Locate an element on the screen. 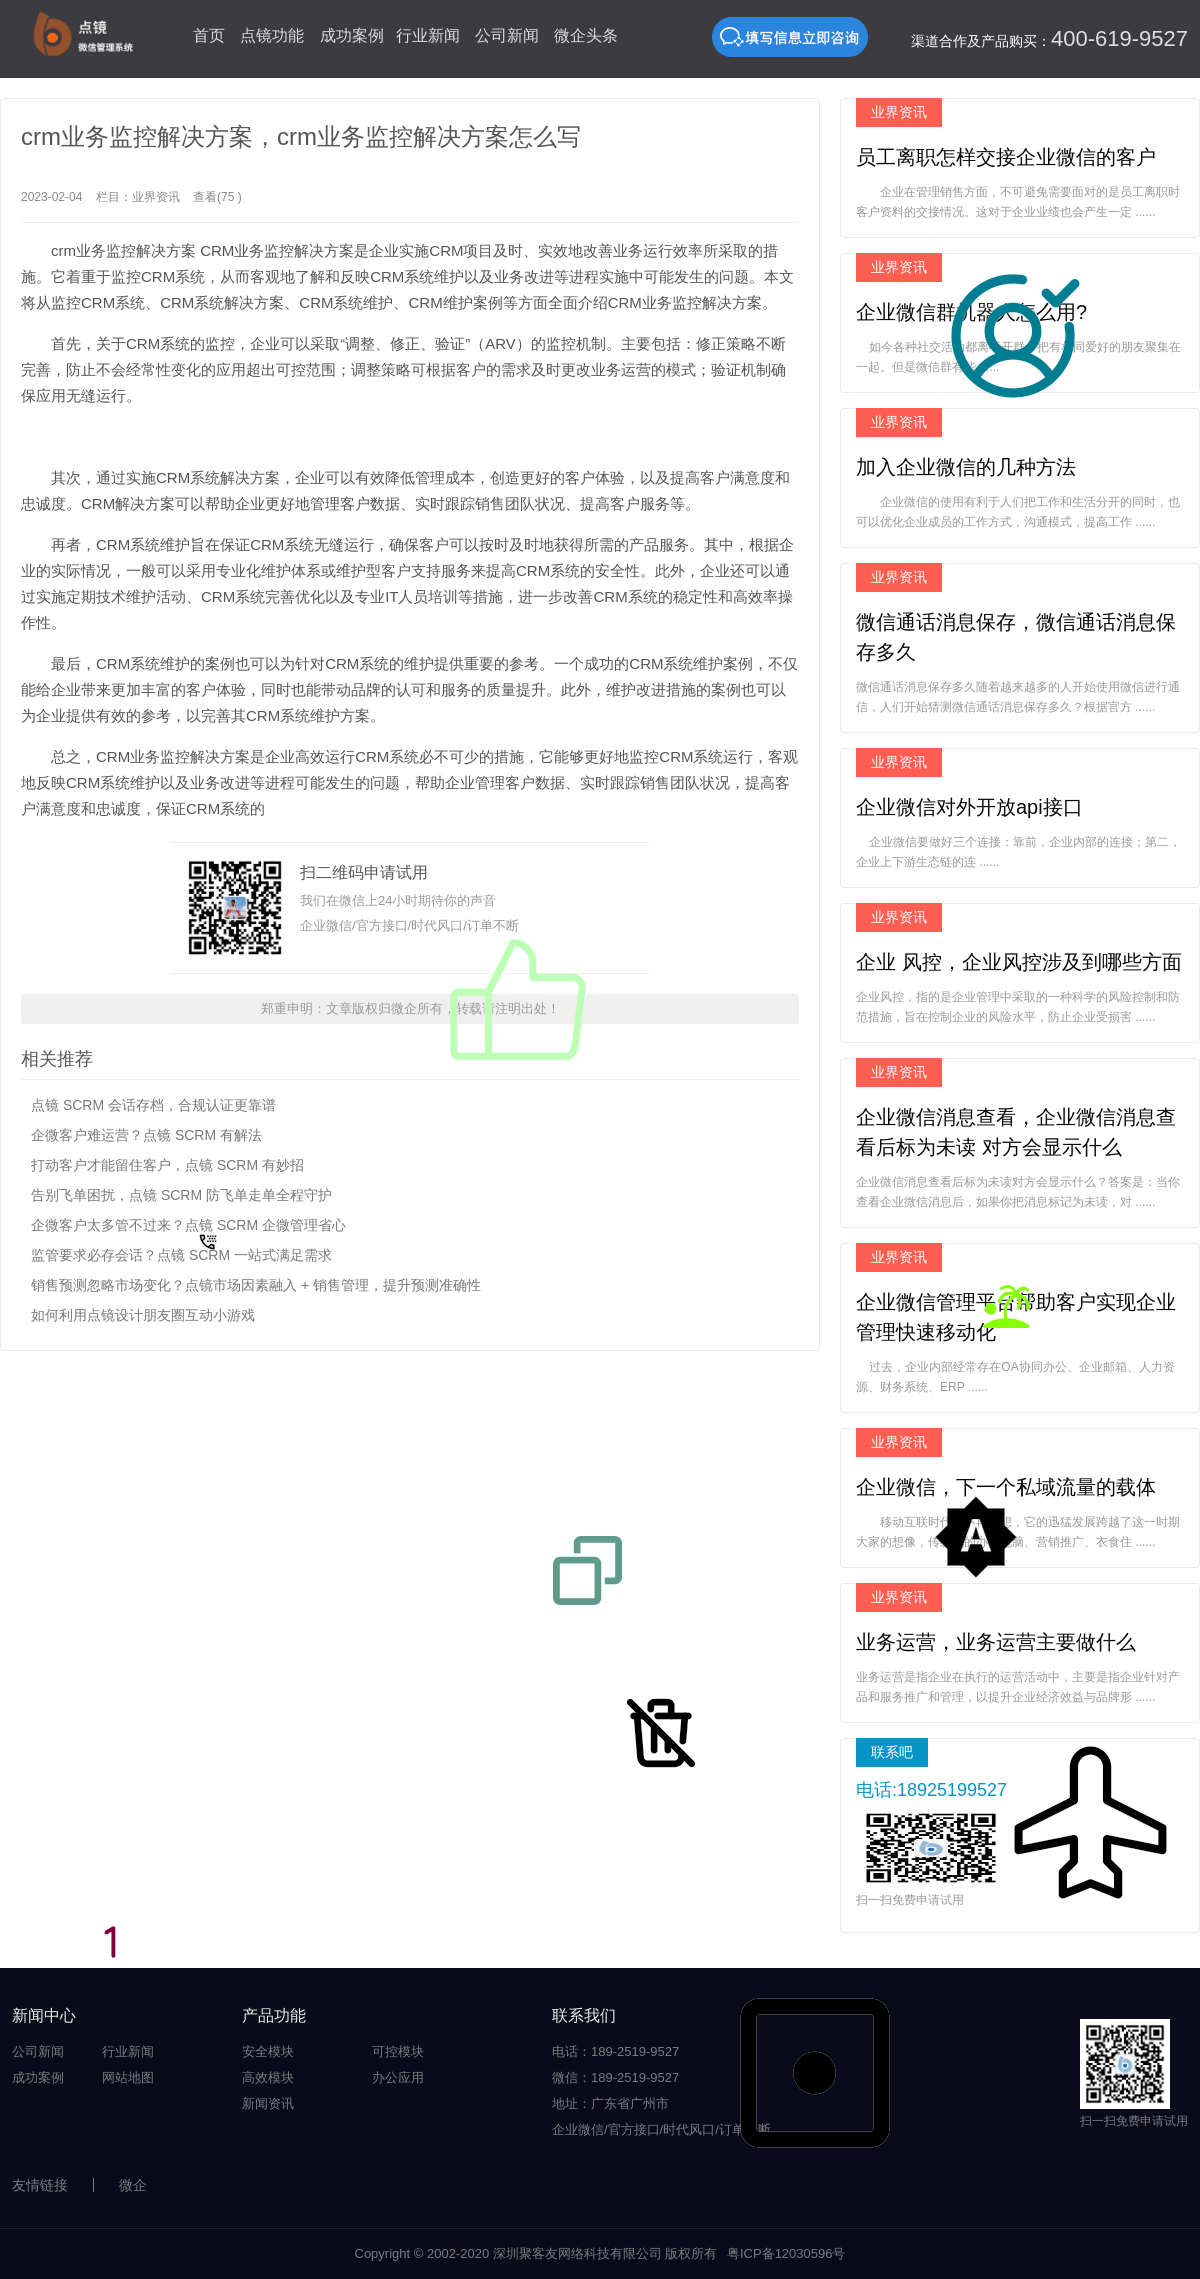  access TTY/TDD accessibility calling features is located at coordinates (208, 1242).